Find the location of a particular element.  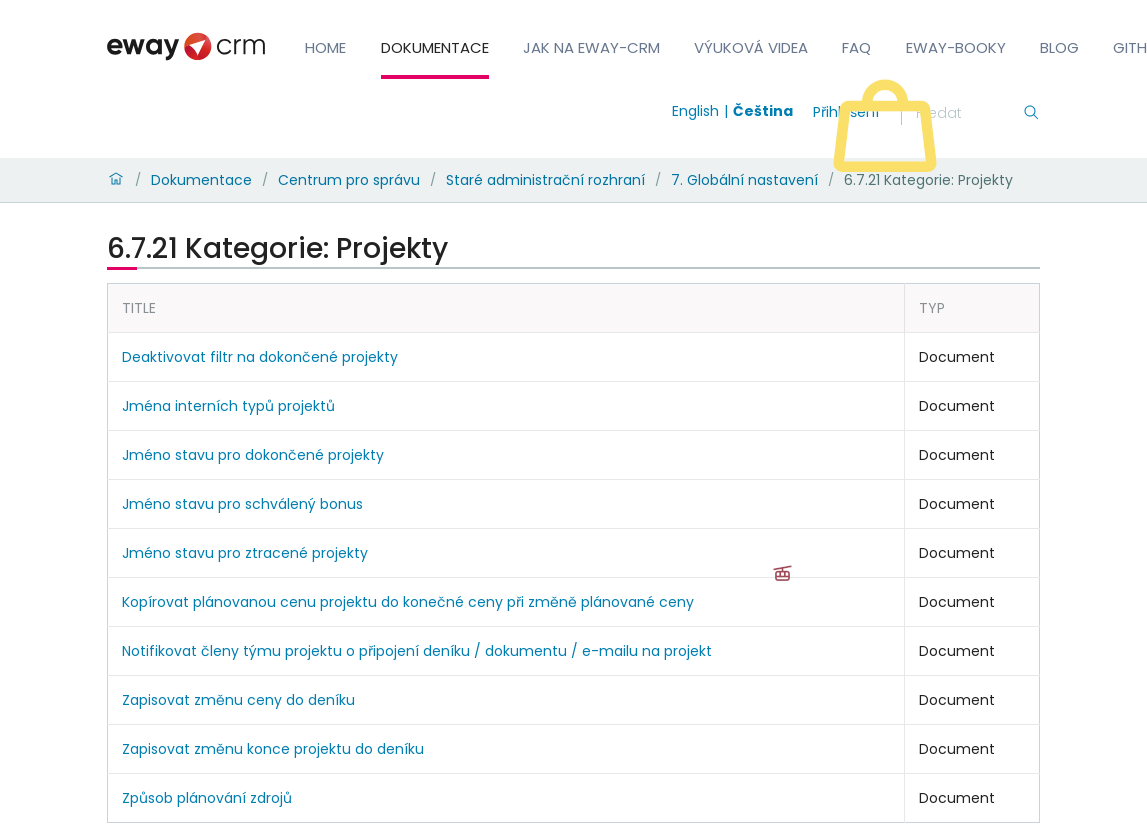

access your shopping bag is located at coordinates (885, 131).